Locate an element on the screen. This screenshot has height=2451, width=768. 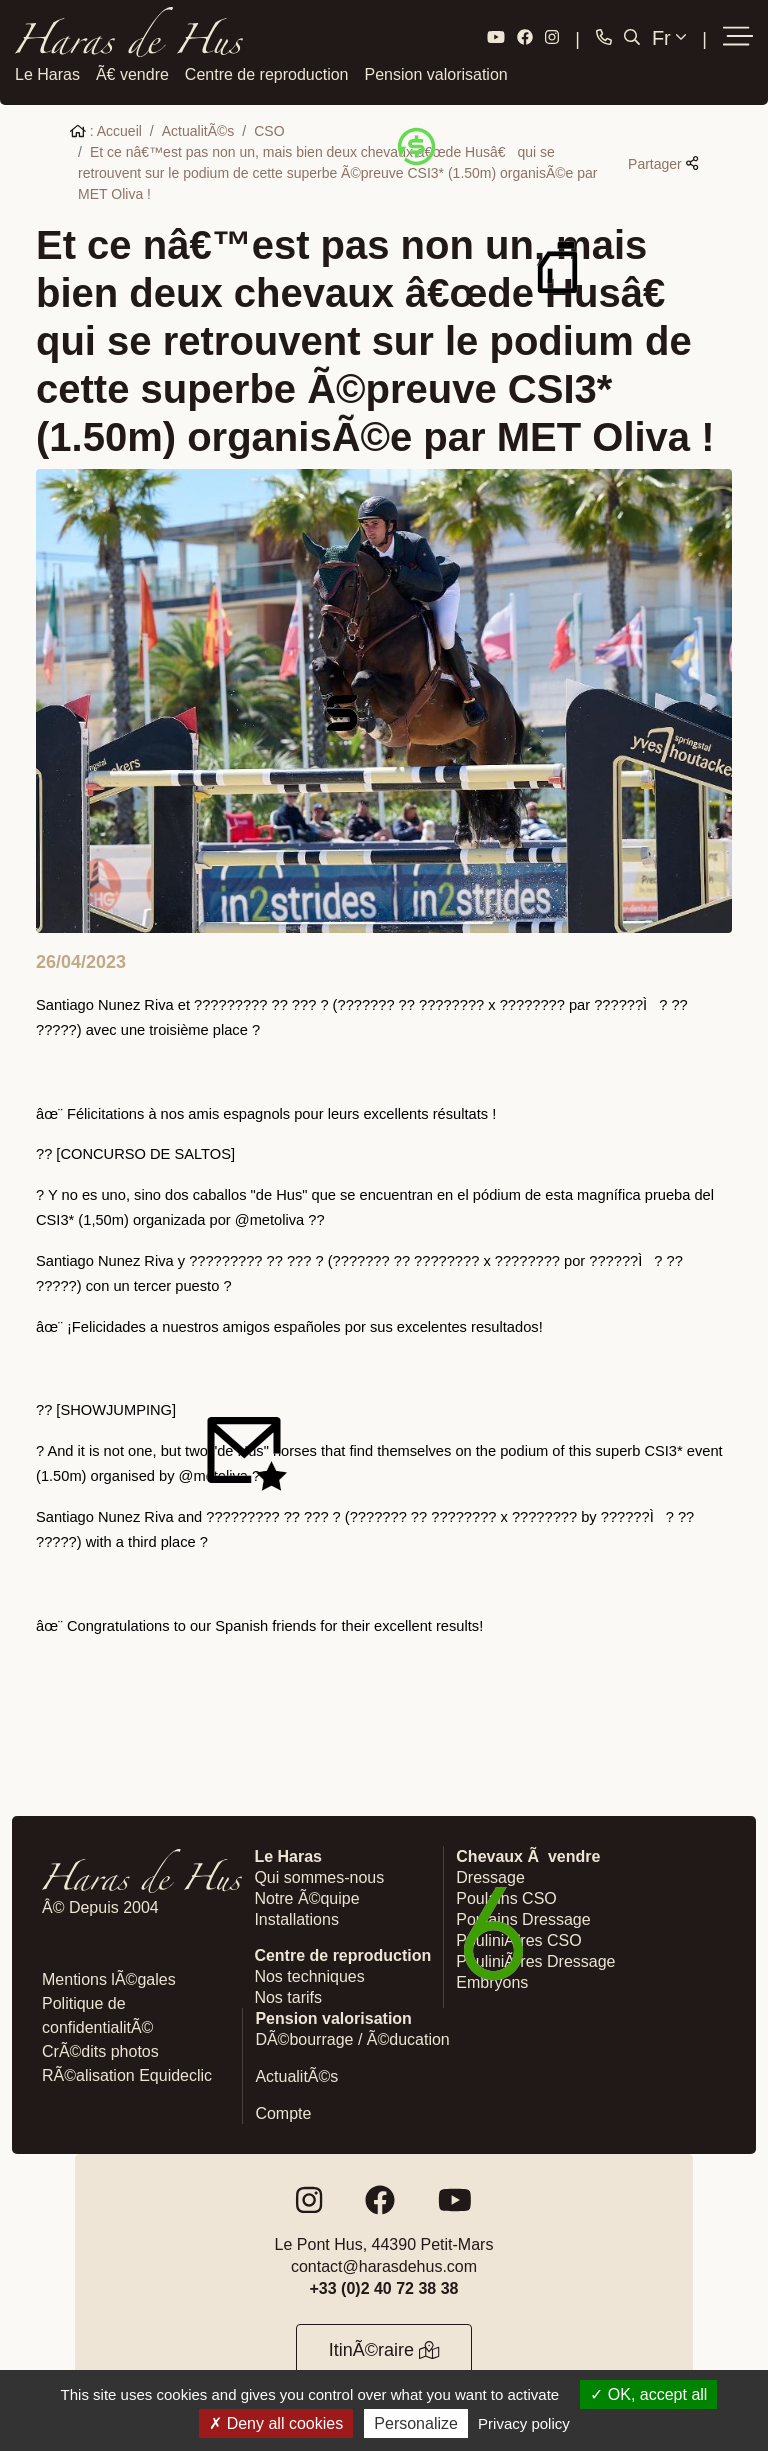
view starred or important emails is located at coordinates (244, 1450).